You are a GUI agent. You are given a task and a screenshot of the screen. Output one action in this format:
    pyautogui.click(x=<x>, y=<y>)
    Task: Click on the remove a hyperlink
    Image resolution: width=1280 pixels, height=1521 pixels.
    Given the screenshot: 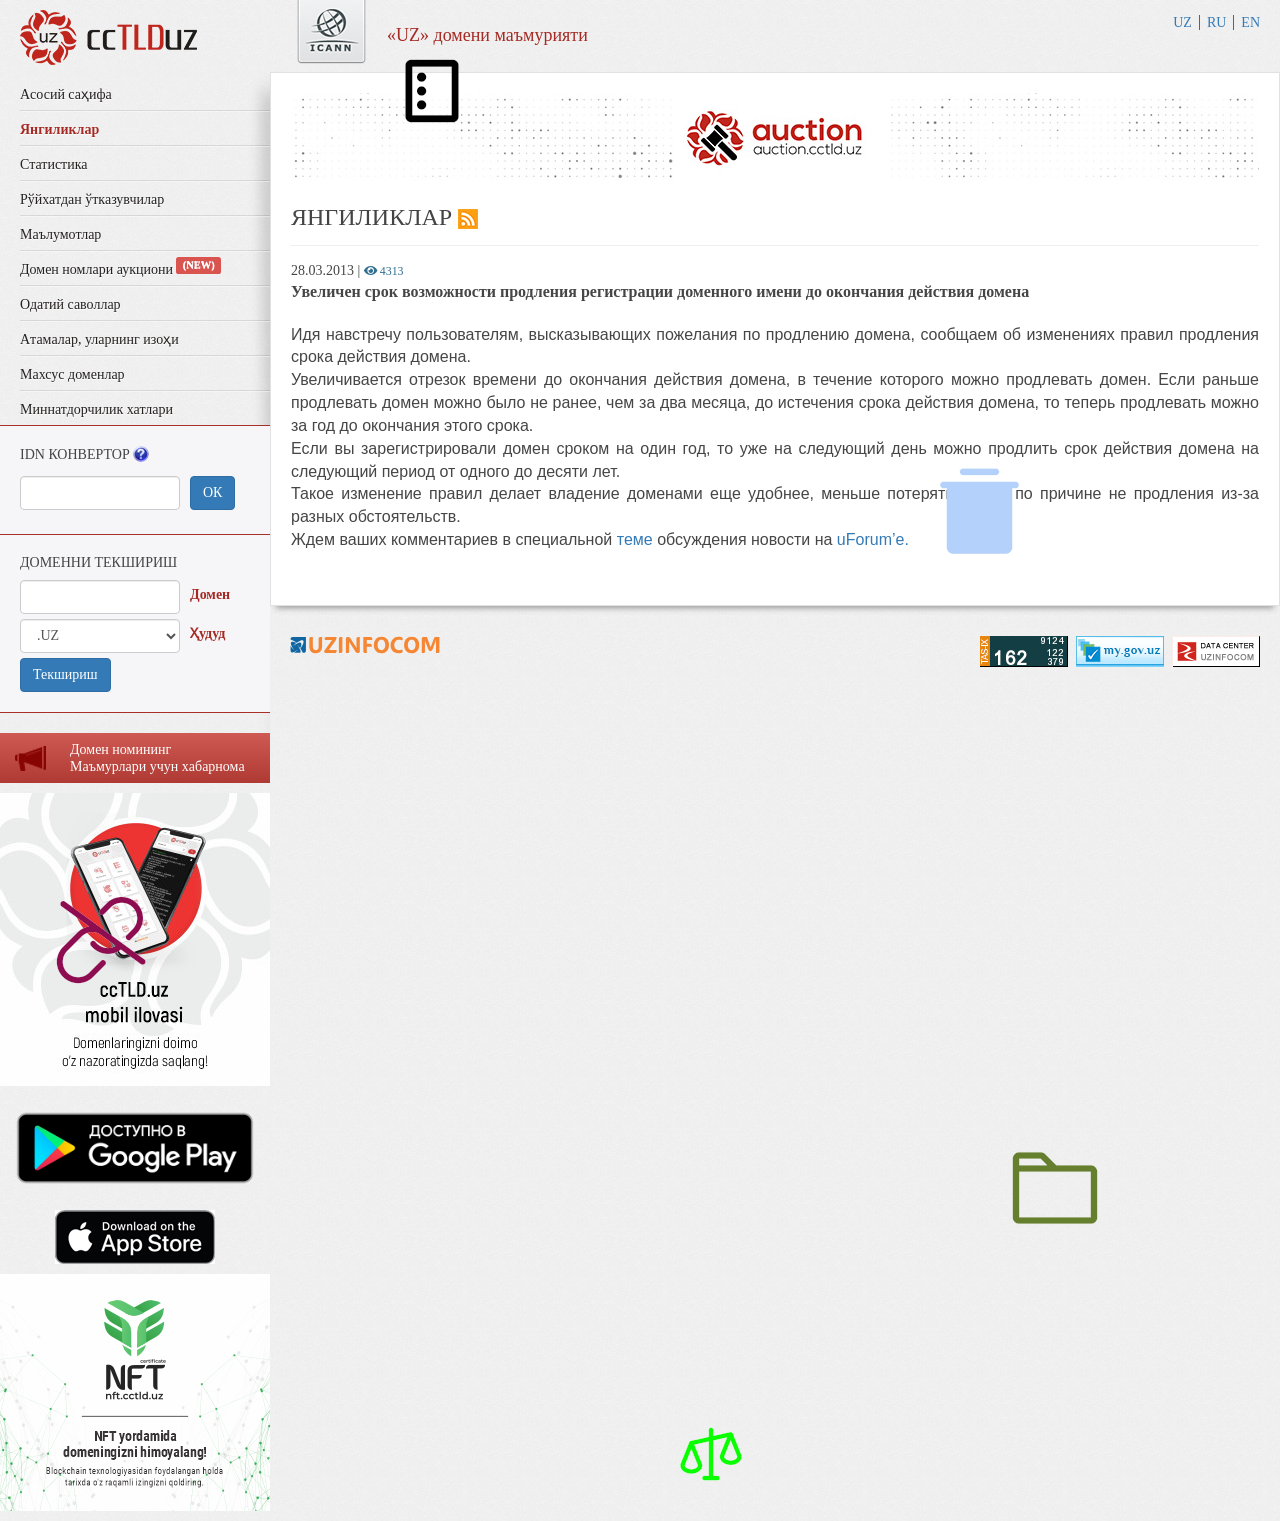 What is the action you would take?
    pyautogui.click(x=100, y=940)
    